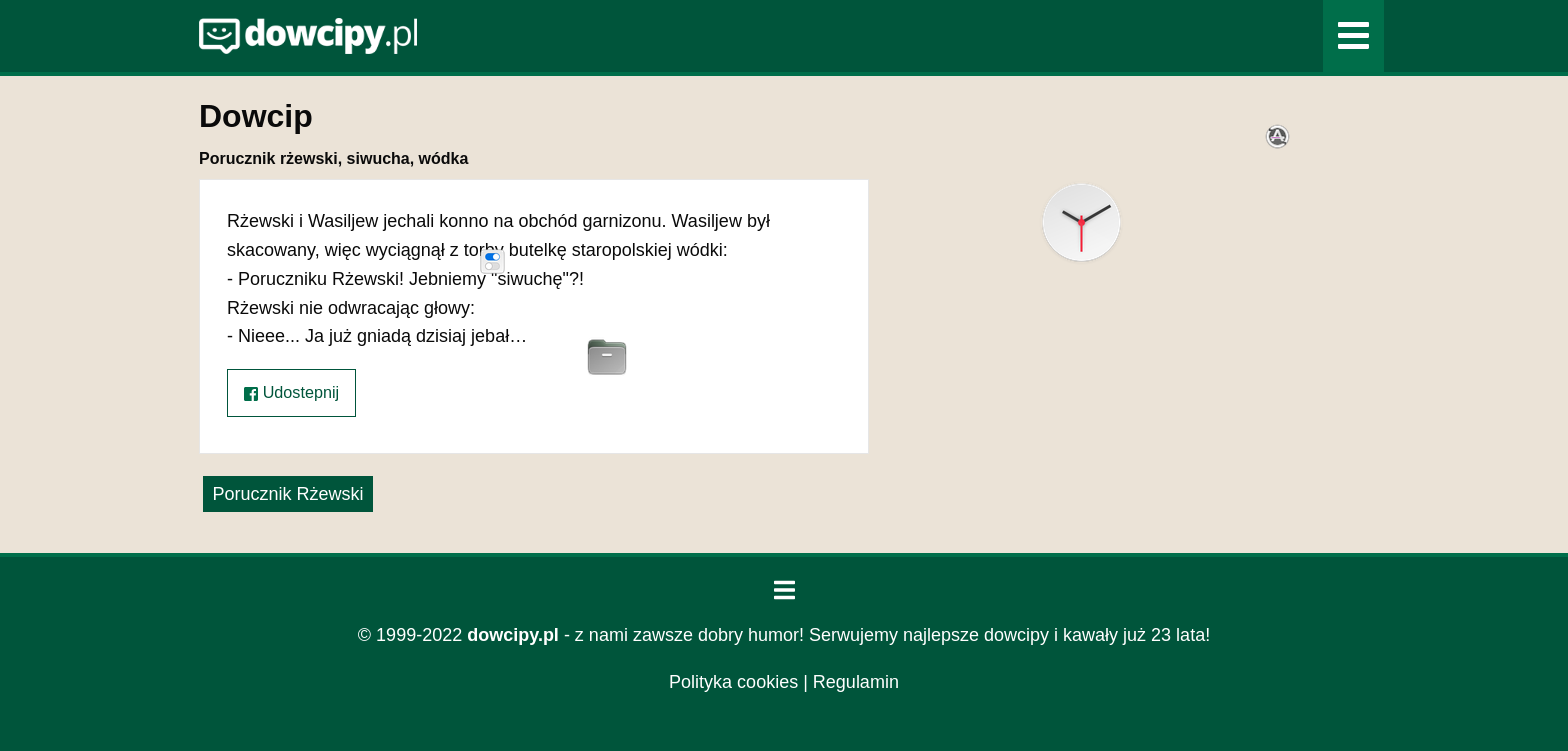 This screenshot has width=1568, height=751. I want to click on open the software updater application, so click(1277, 136).